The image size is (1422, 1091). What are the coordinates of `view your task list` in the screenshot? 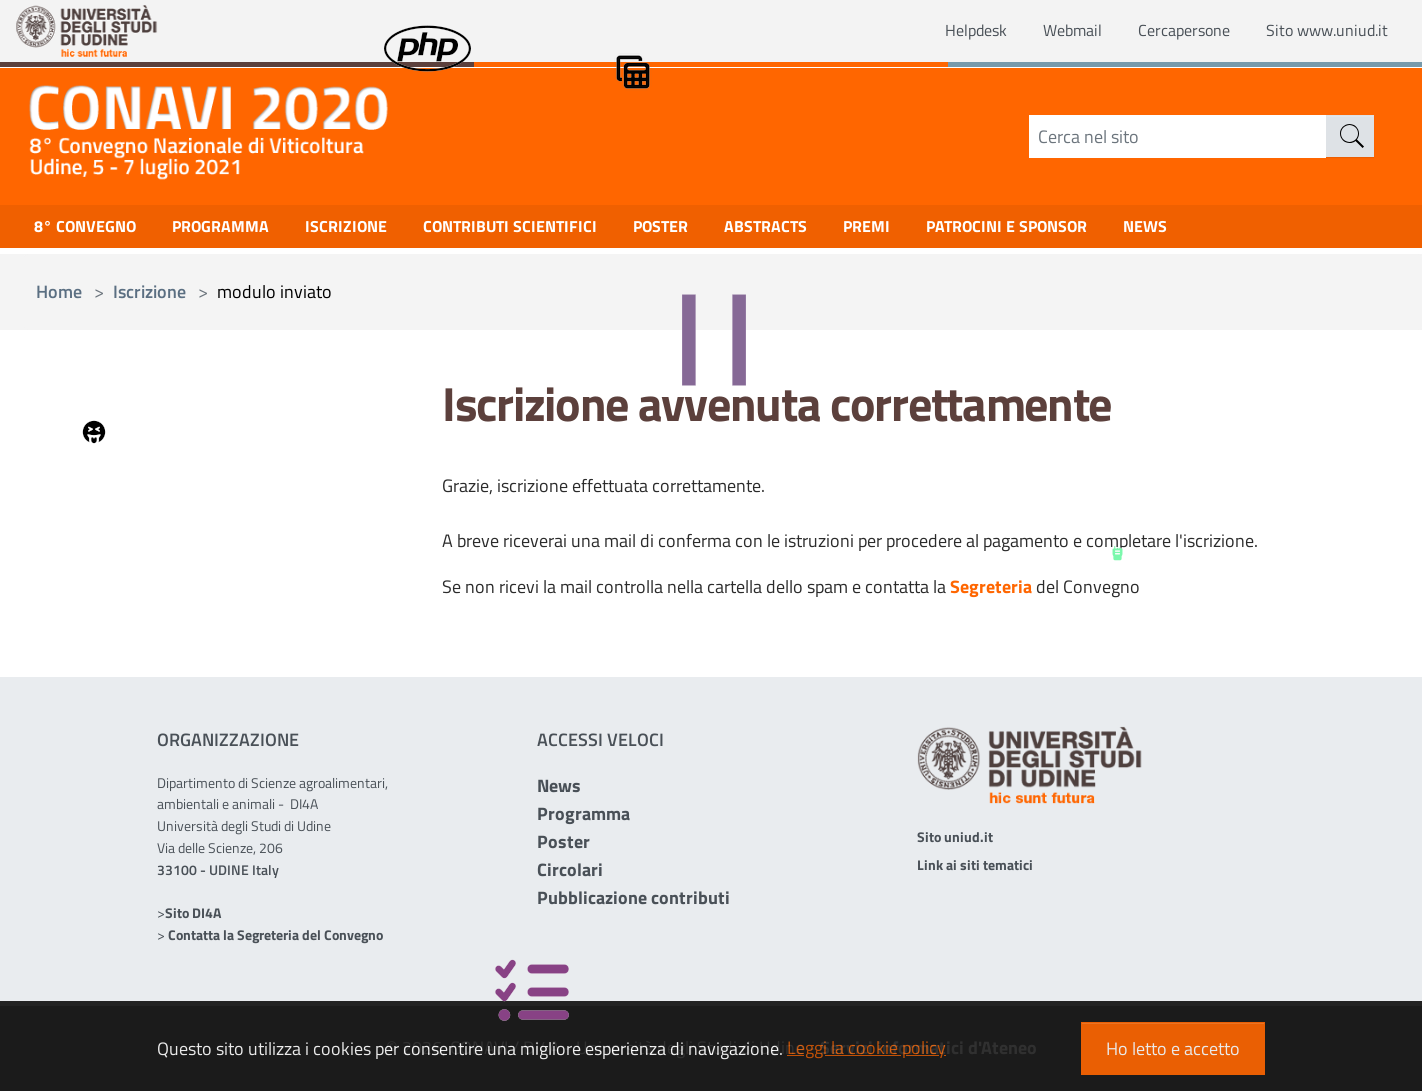 It's located at (532, 992).